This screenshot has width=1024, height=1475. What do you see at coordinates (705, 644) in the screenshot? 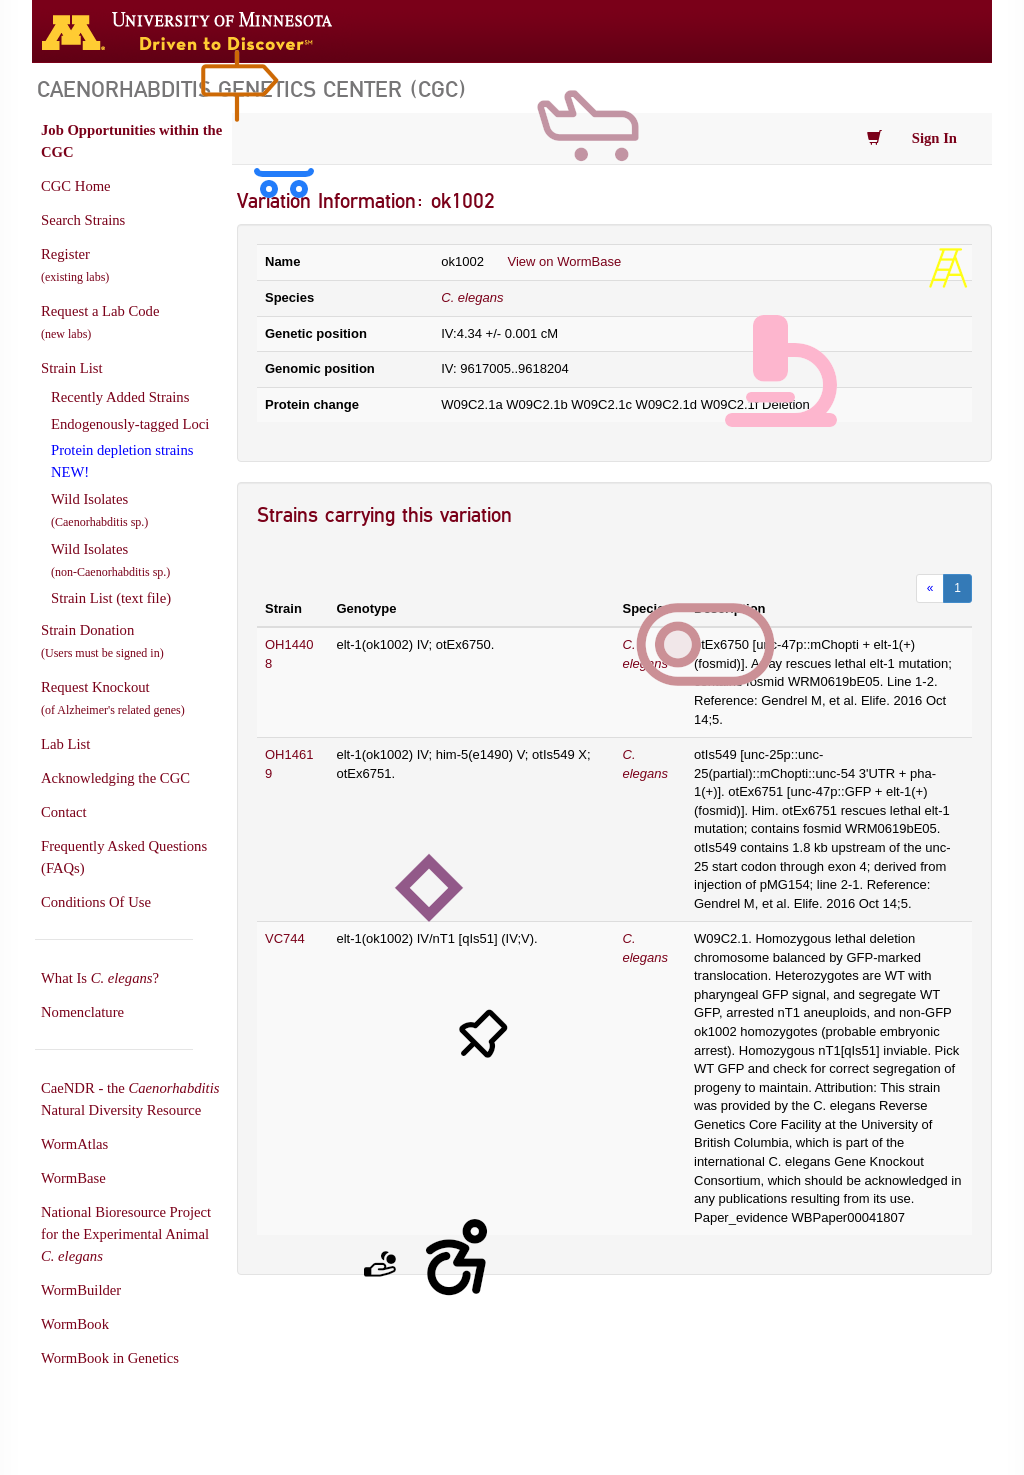
I see `toggle switch in off position` at bounding box center [705, 644].